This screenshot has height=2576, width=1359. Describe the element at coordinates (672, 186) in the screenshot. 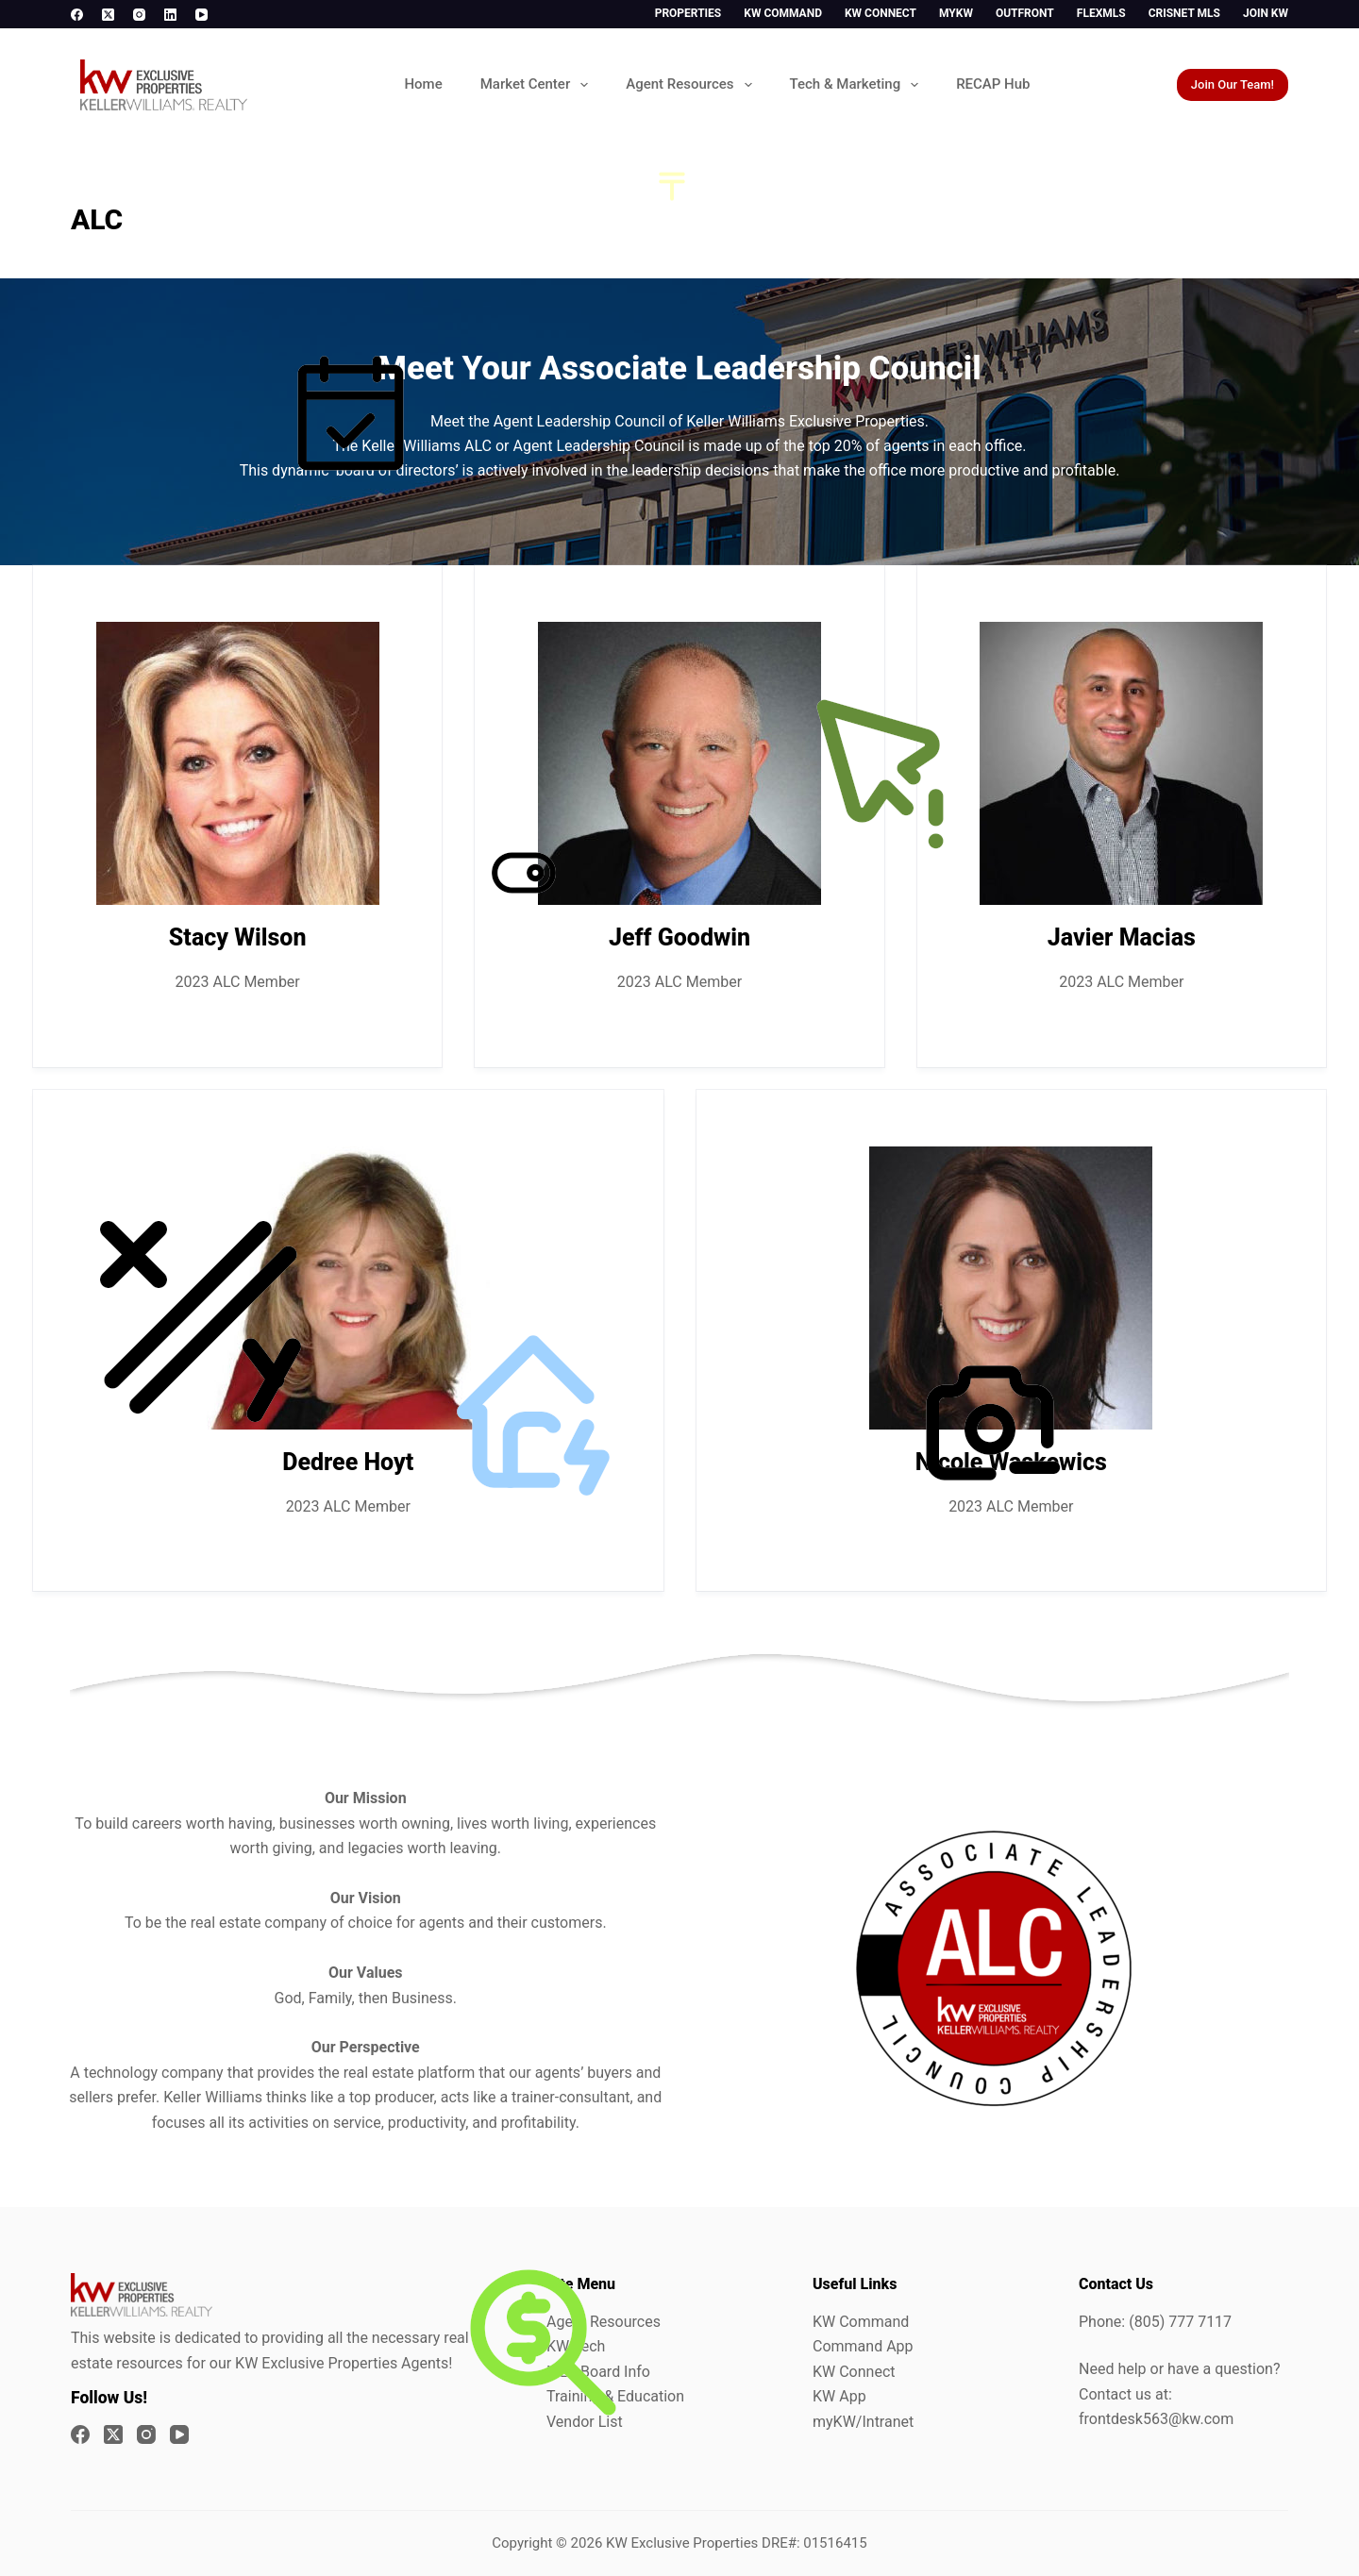

I see `indicates kazakhstani tenge currency` at that location.